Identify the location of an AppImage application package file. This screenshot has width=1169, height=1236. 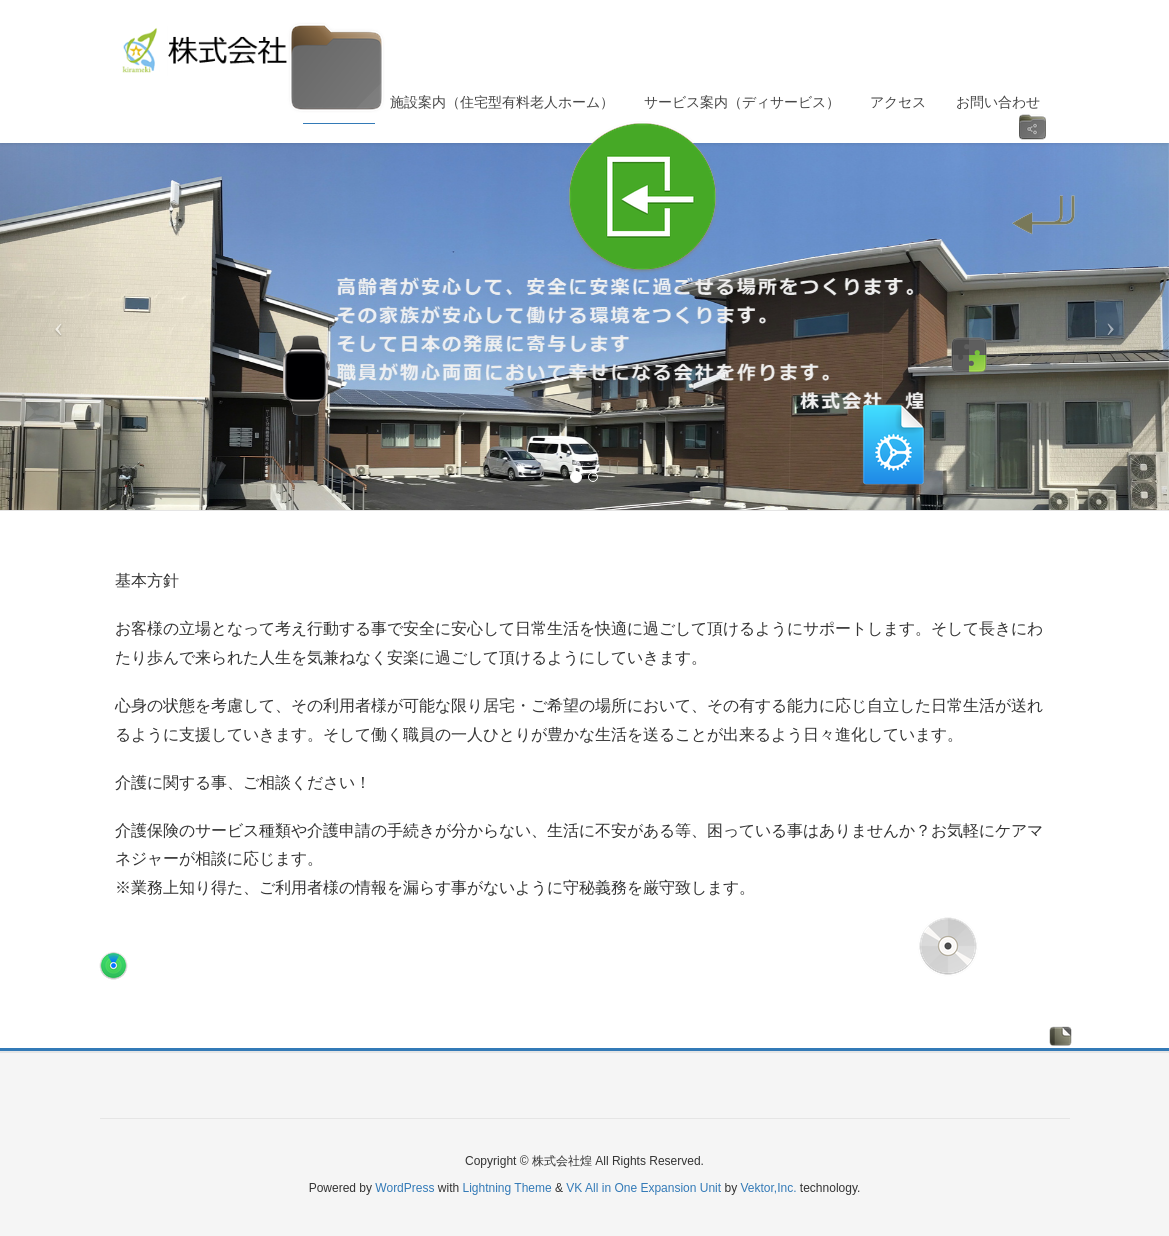
(893, 444).